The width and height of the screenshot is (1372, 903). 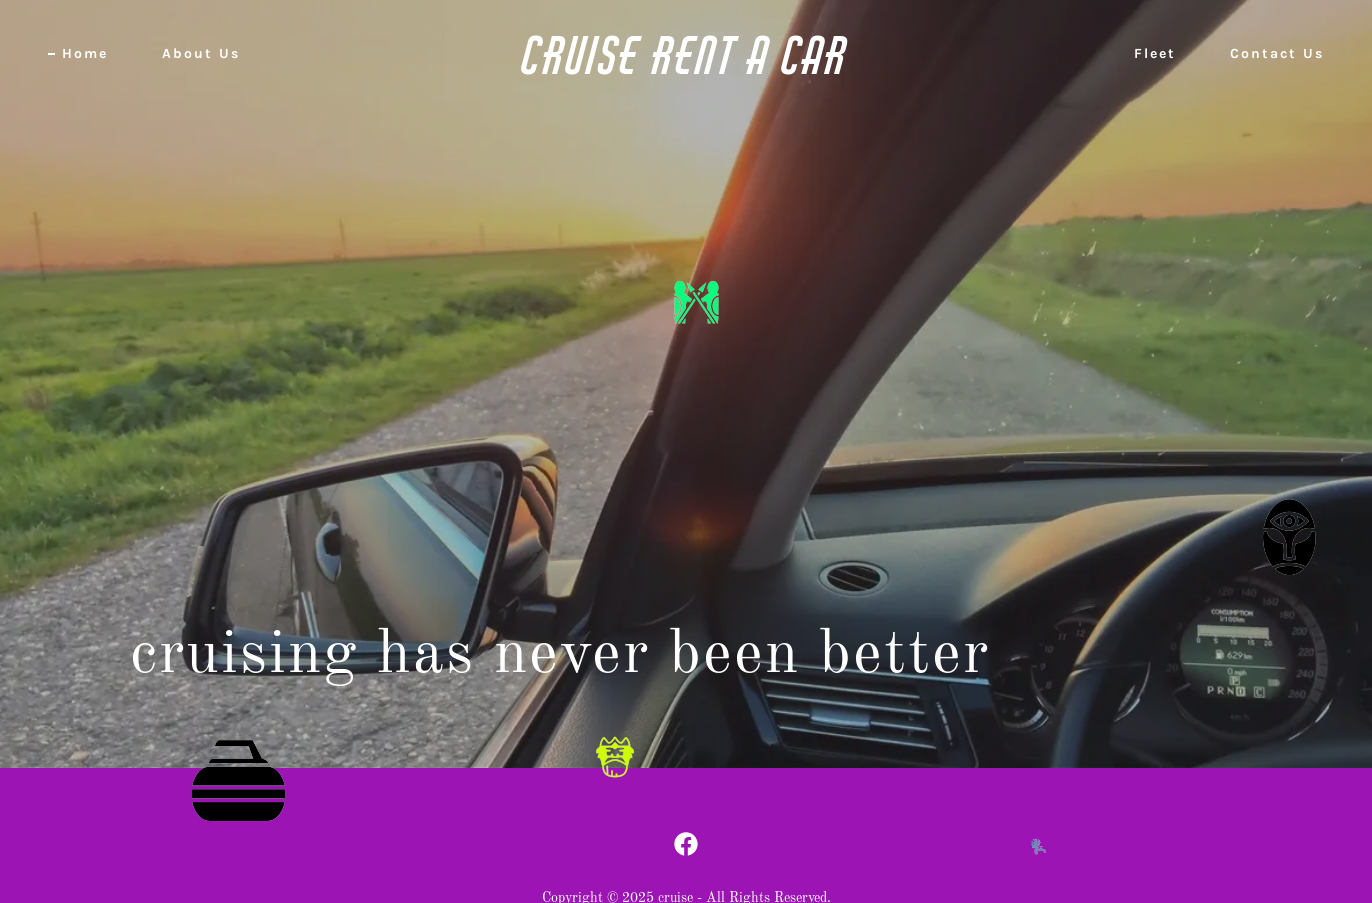 I want to click on activate mystical vision or special sight ability, so click(x=1290, y=537).